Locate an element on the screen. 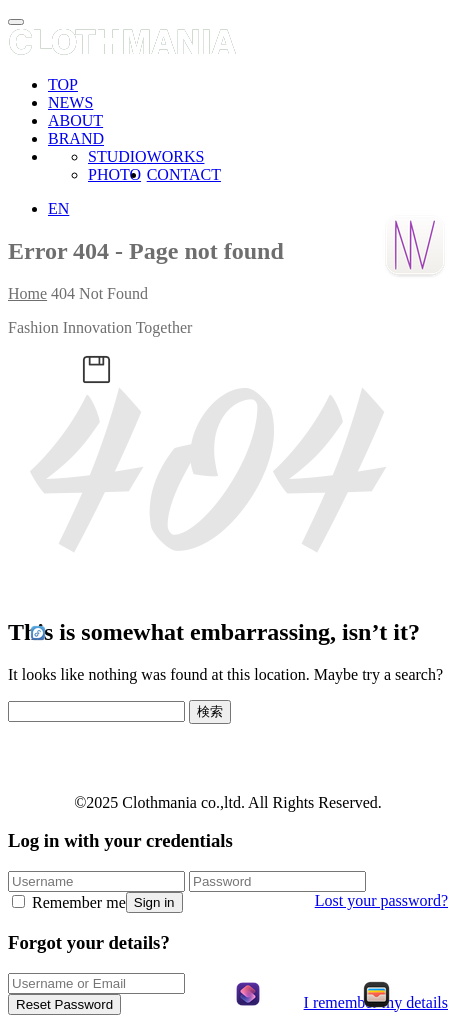  save file to disk is located at coordinates (96, 369).